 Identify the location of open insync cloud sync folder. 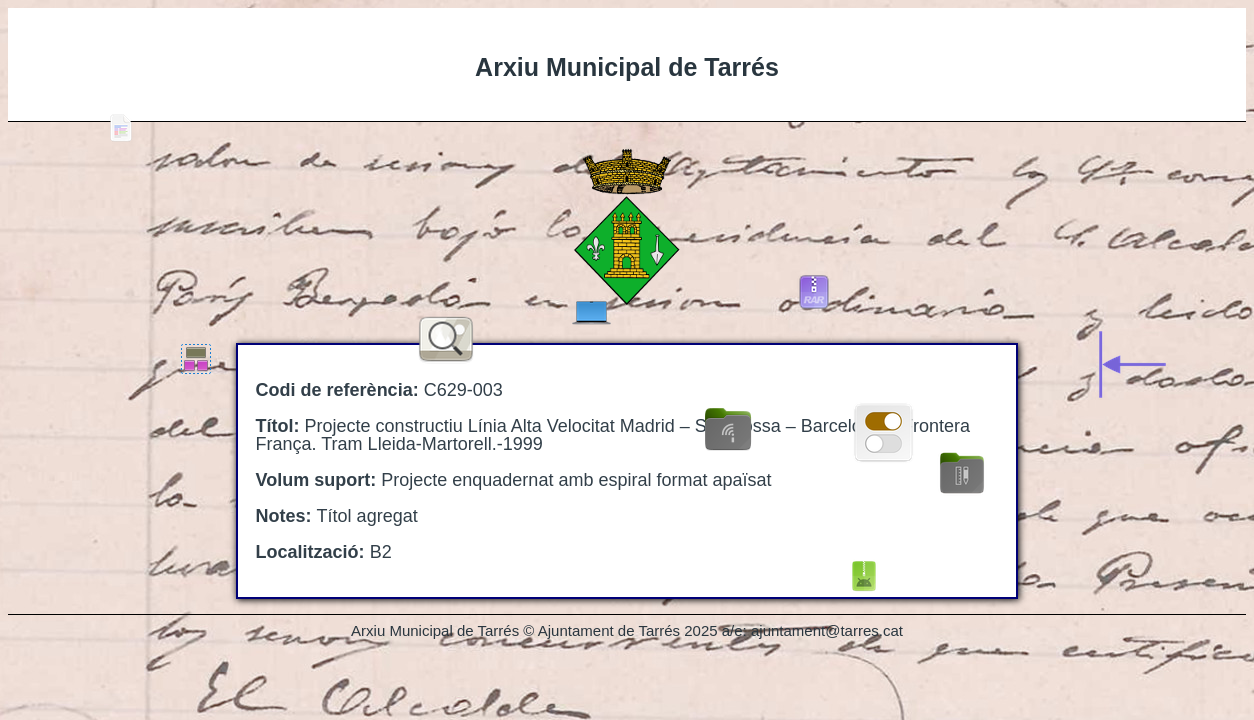
(728, 429).